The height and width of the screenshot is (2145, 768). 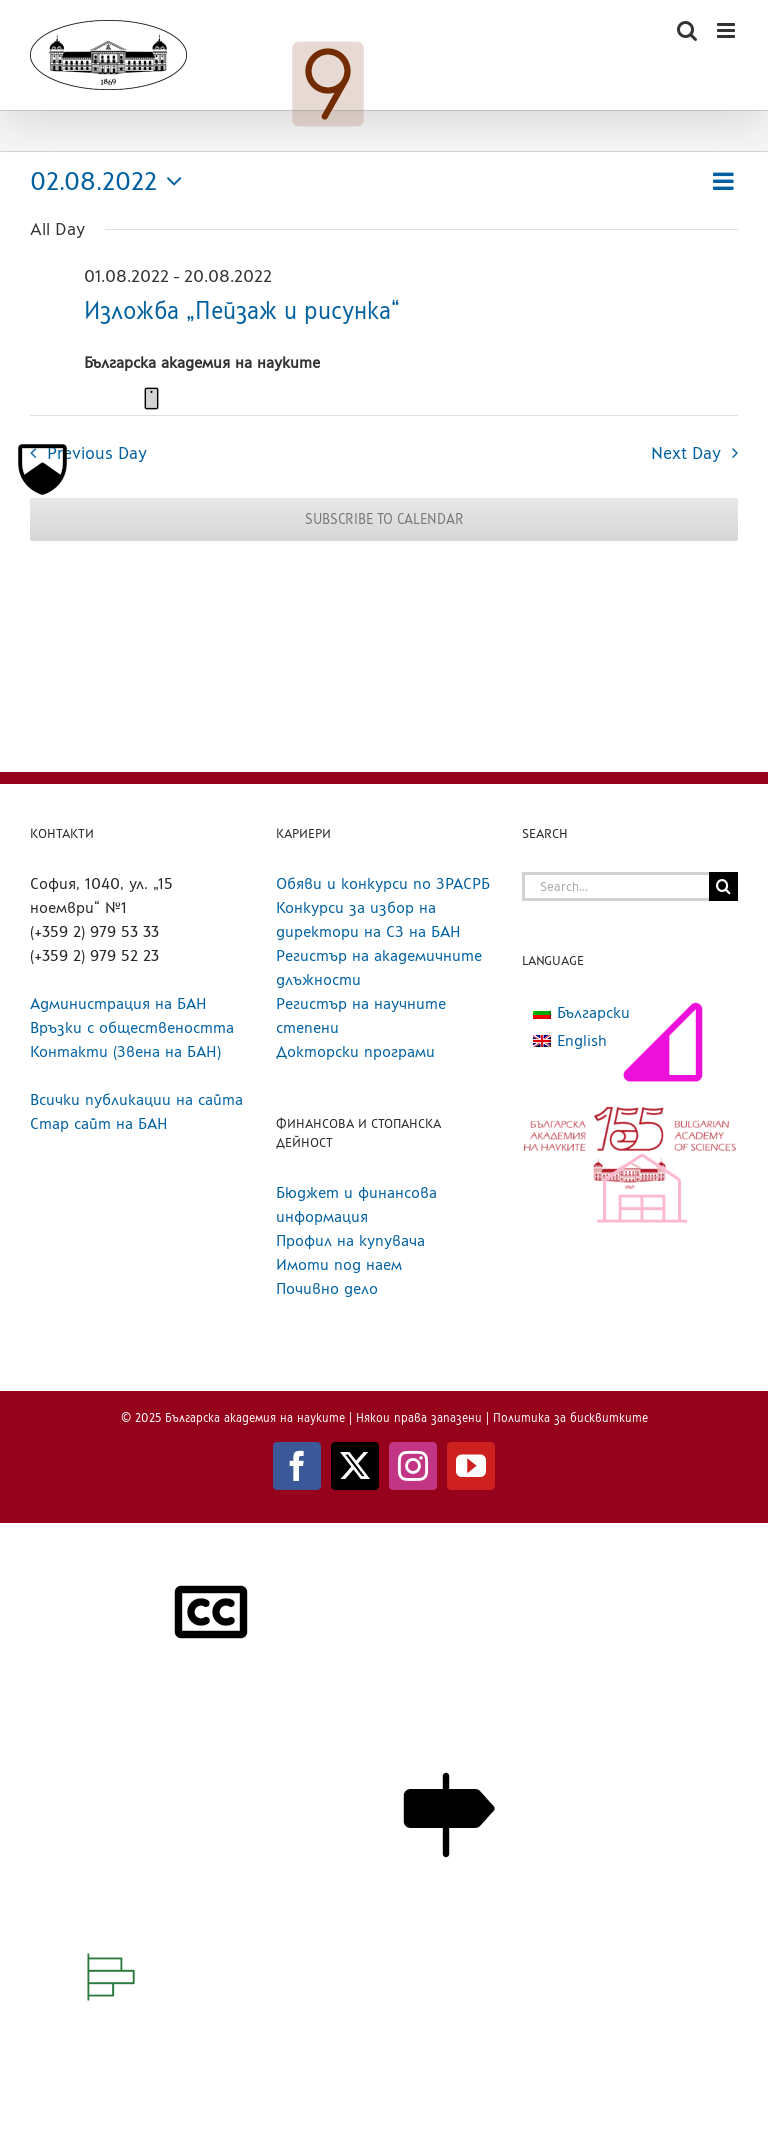 What do you see at coordinates (42, 466) in the screenshot?
I see `access security or protection settings` at bounding box center [42, 466].